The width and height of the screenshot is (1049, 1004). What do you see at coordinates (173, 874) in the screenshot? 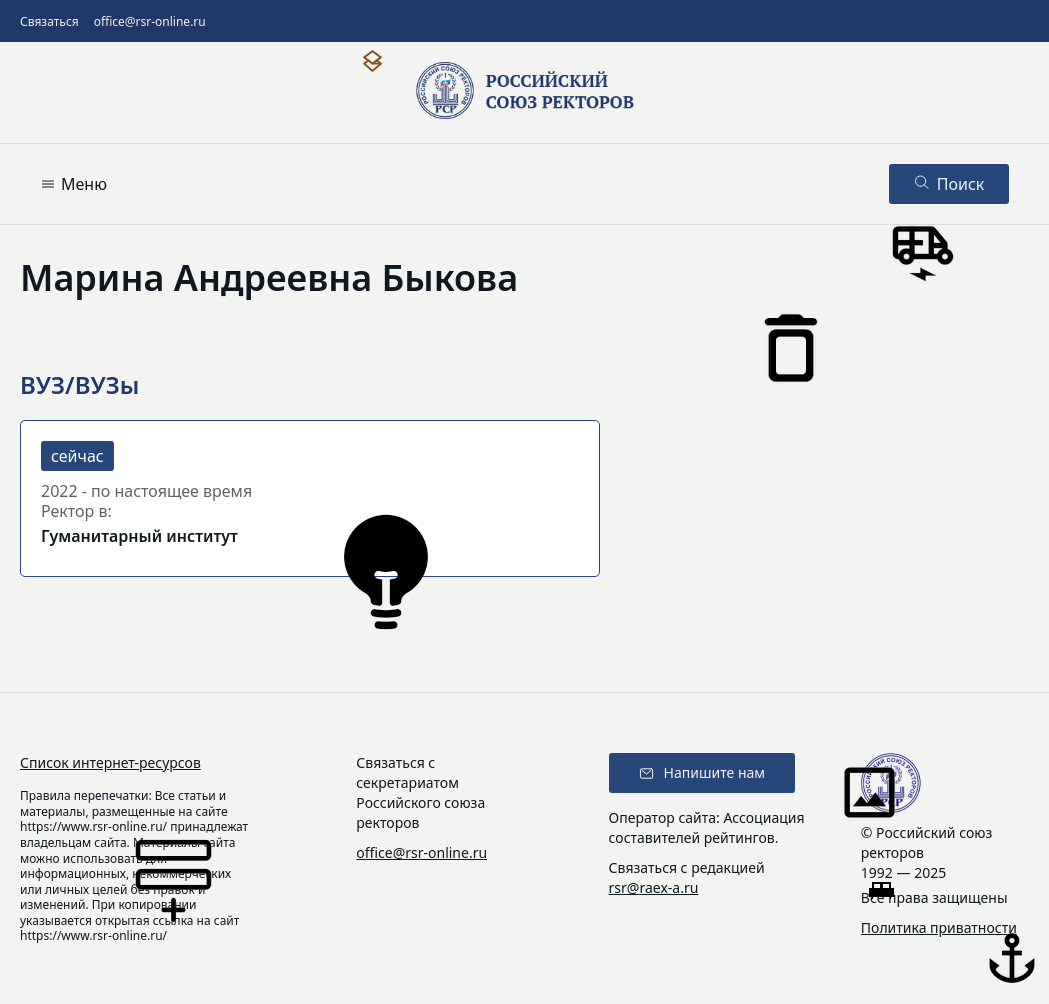
I see `add a new row to the bottom of a table` at bounding box center [173, 874].